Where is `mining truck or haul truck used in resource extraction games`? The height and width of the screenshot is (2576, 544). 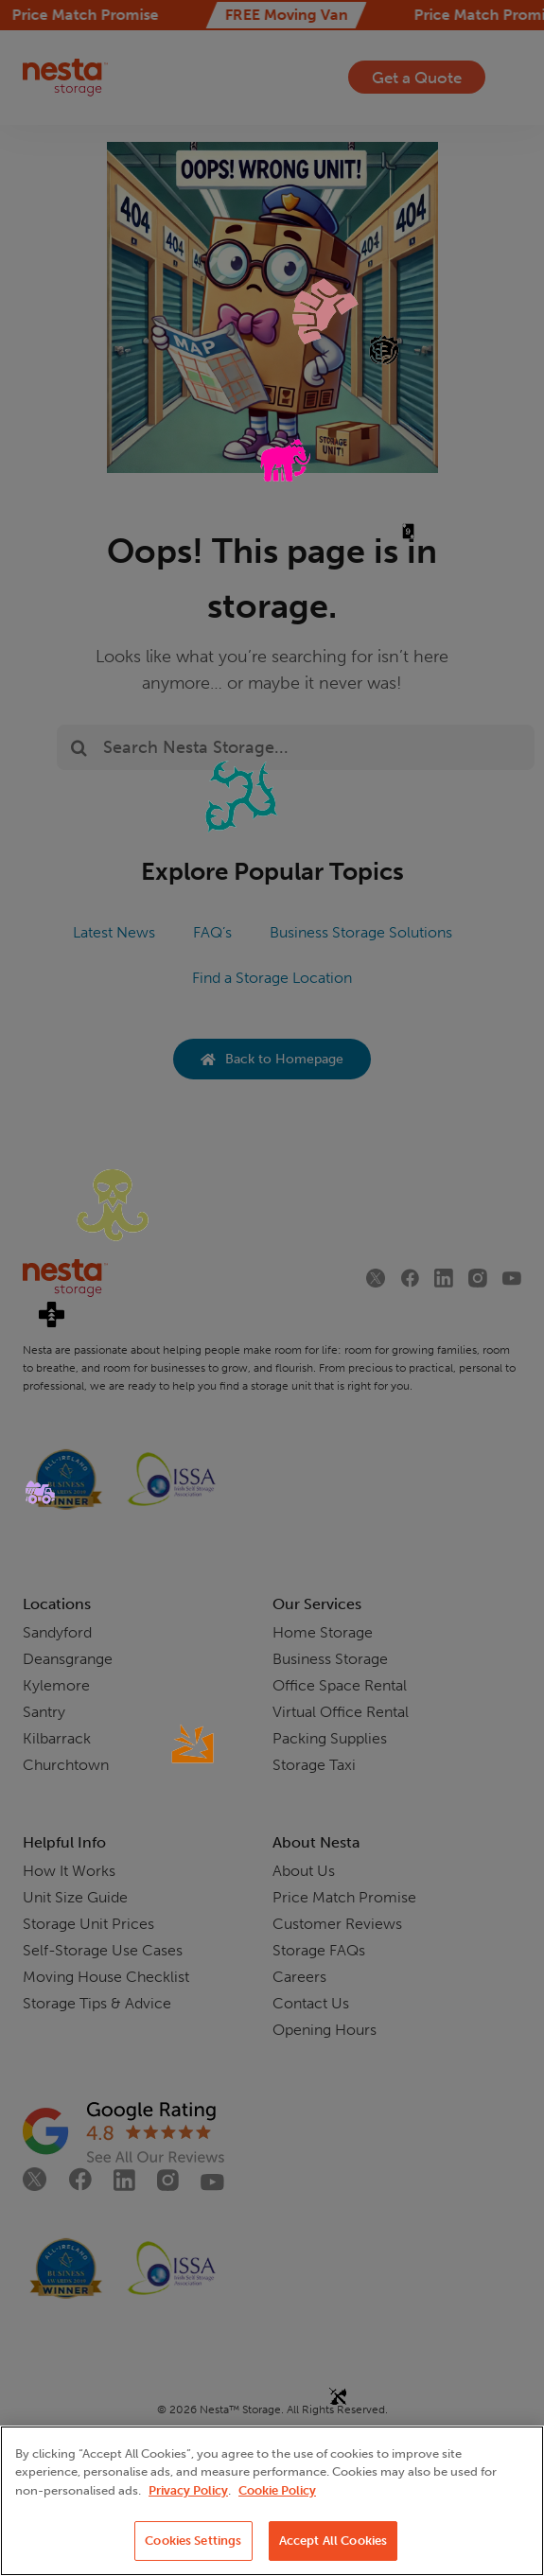
mining truck or haul truck used in resource extraction games is located at coordinates (40, 1492).